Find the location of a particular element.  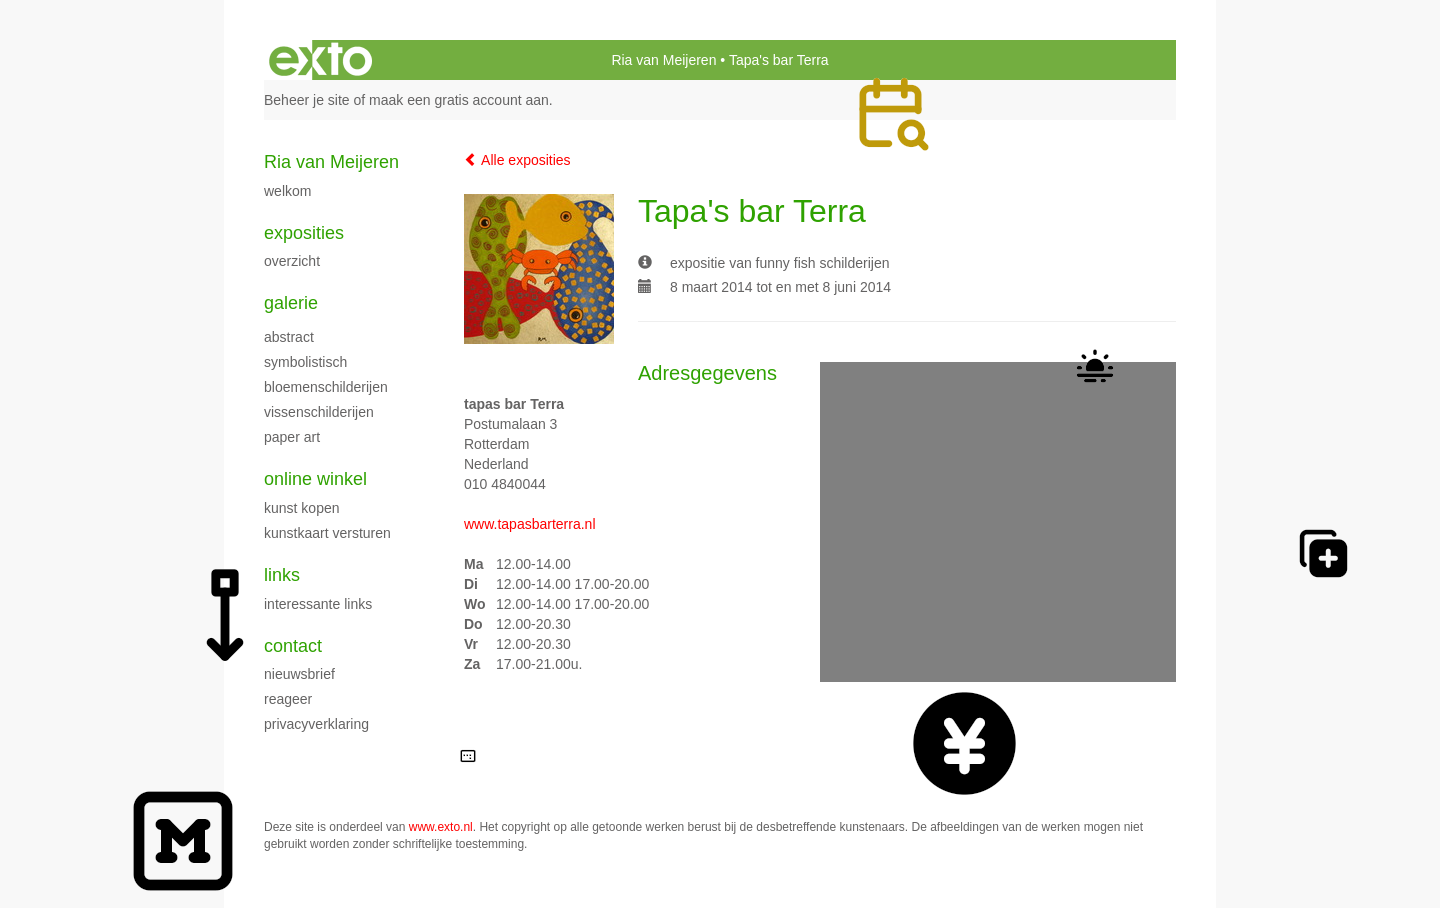

copy and add to clipboard is located at coordinates (1323, 553).